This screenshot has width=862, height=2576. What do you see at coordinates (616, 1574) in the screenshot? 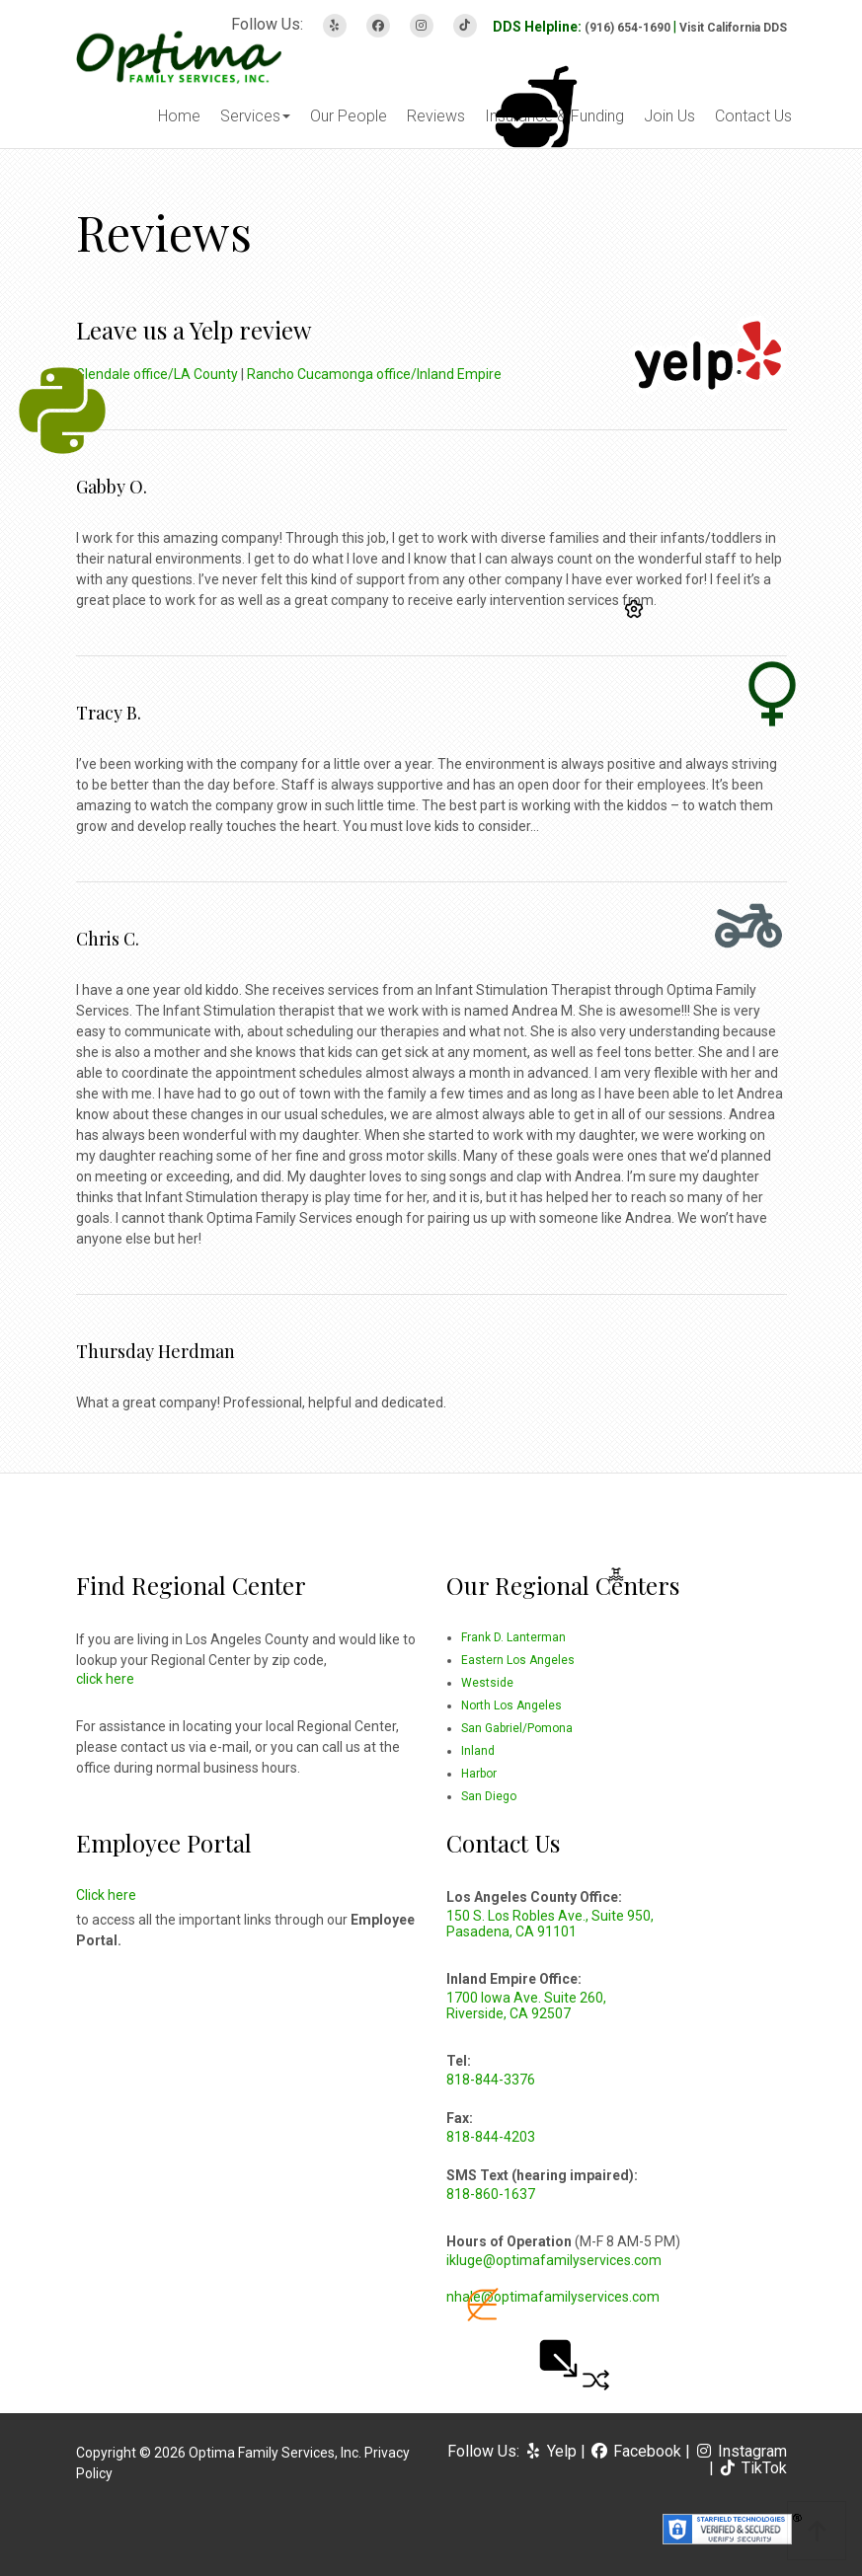
I see `view pool or swimming amenities` at bounding box center [616, 1574].